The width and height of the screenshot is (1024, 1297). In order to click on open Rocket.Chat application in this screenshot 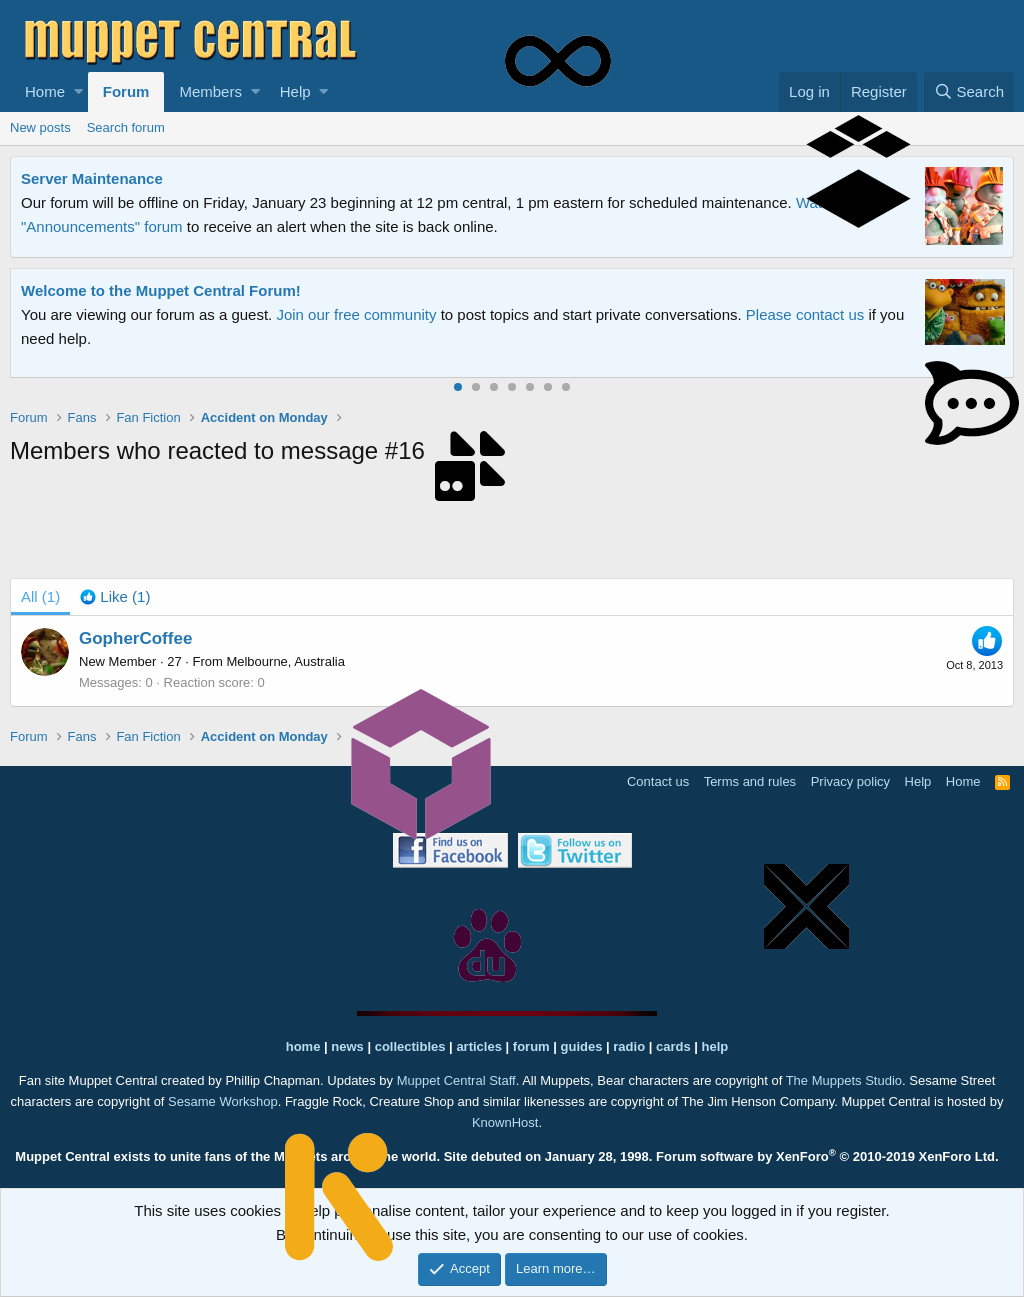, I will do `click(972, 403)`.